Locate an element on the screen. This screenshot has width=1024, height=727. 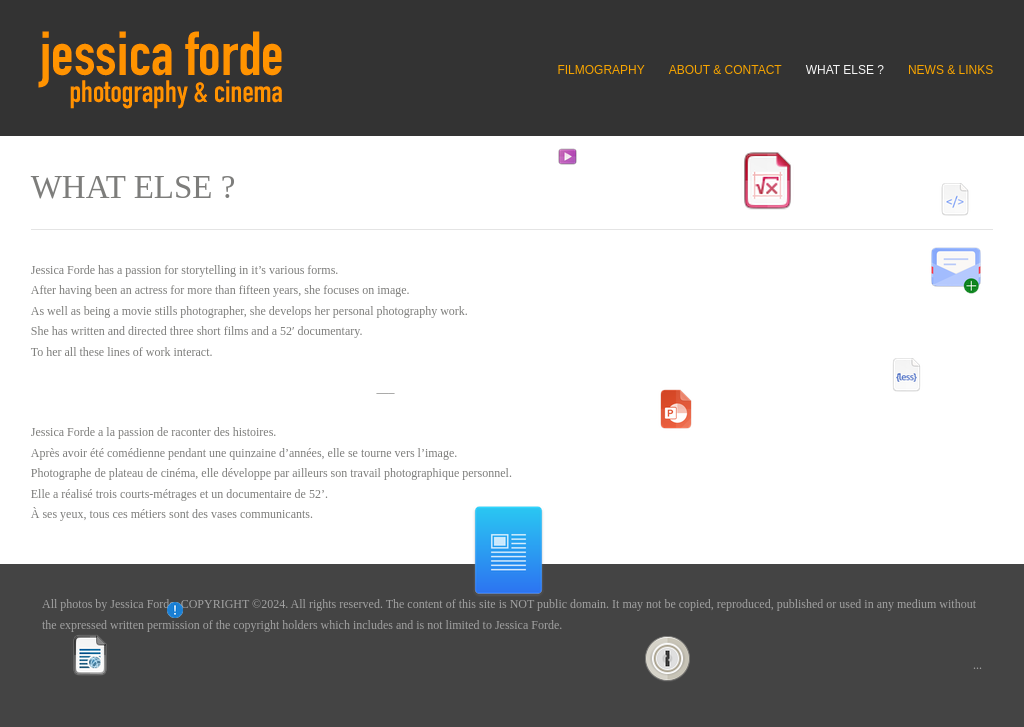
an HTML document or webpage file is located at coordinates (955, 199).